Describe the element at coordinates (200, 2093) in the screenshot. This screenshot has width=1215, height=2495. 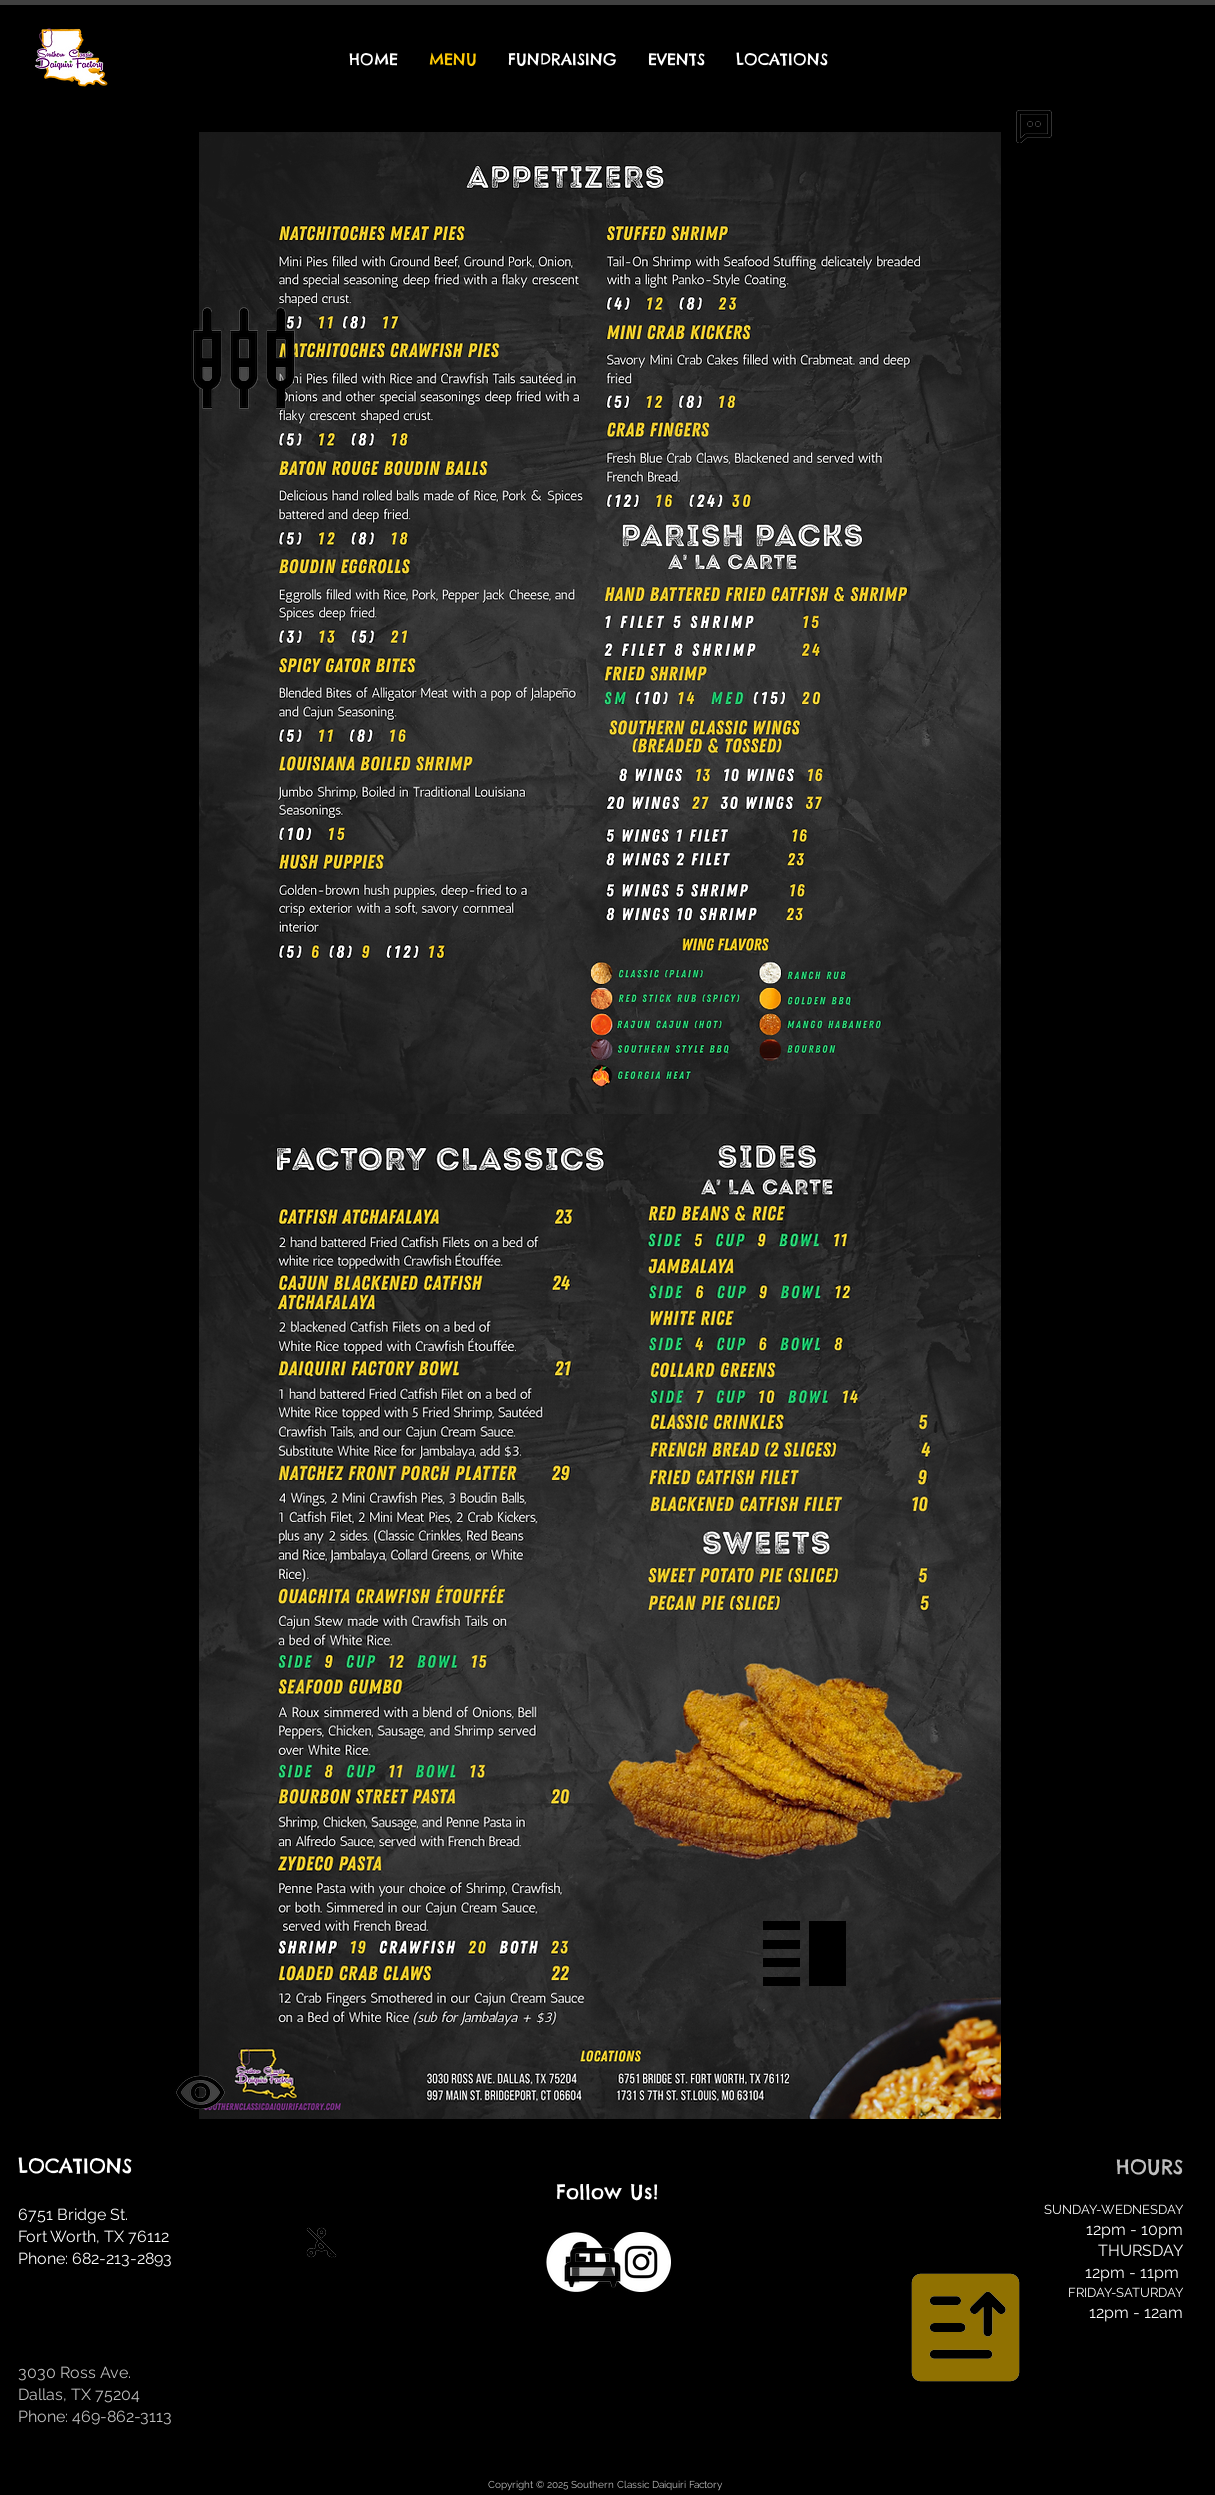
I see `toggle visibility of content or password` at that location.